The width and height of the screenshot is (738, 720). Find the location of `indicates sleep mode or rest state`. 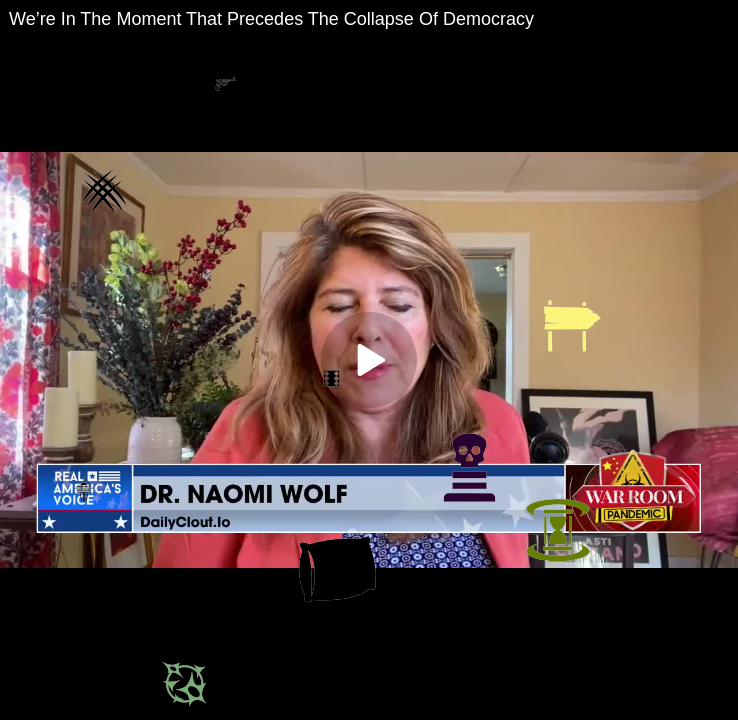

indicates sleep mode or rest state is located at coordinates (337, 569).